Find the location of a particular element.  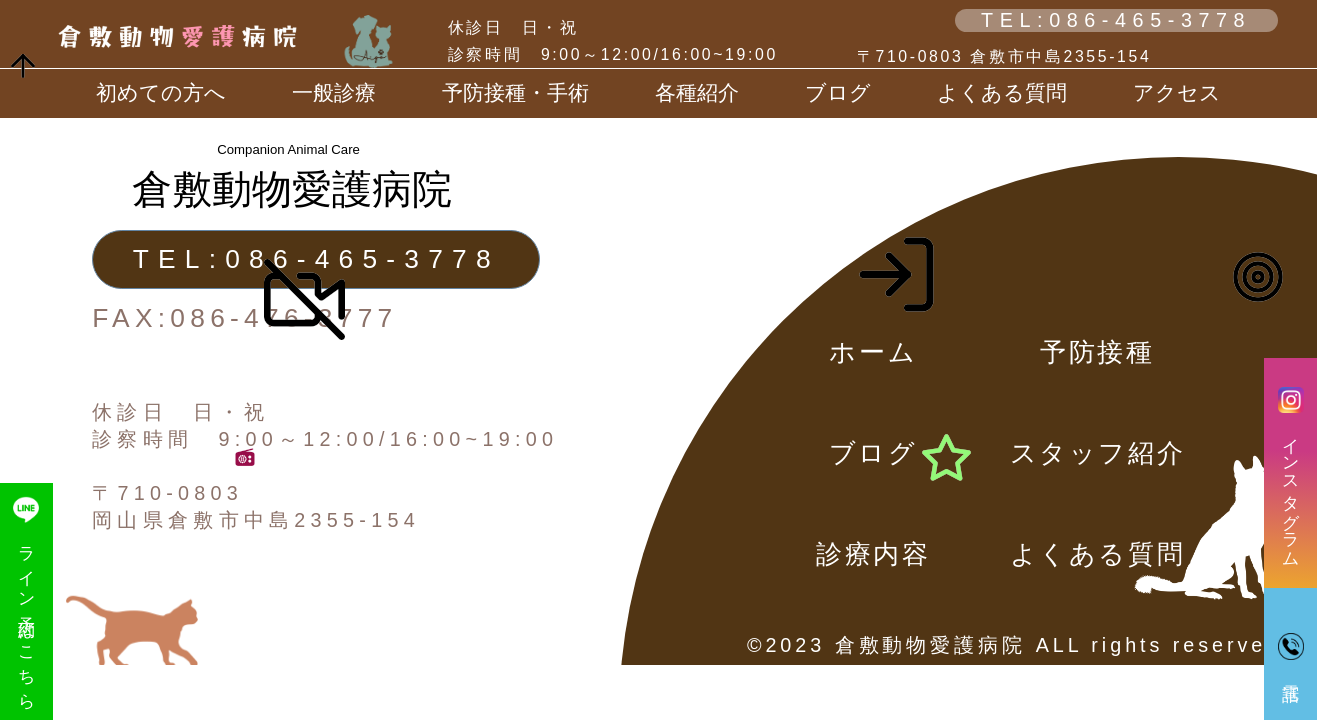

log in to your account is located at coordinates (896, 274).